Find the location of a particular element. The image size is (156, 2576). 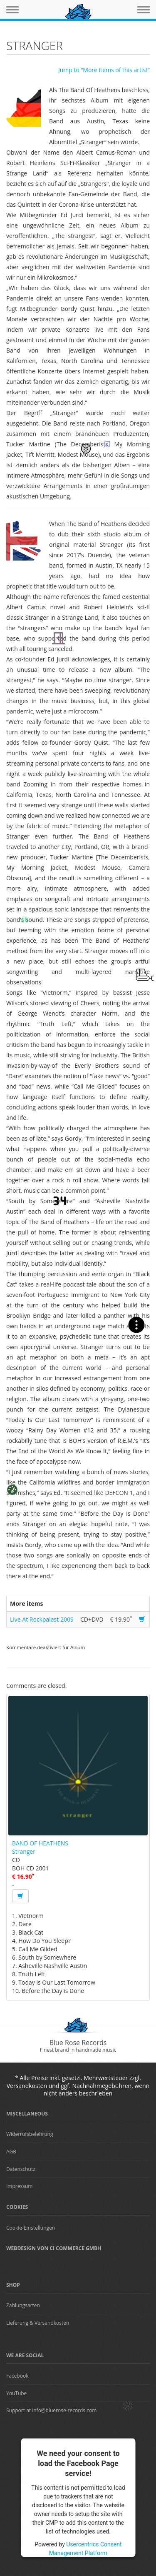

log out or exit the application is located at coordinates (58, 638).